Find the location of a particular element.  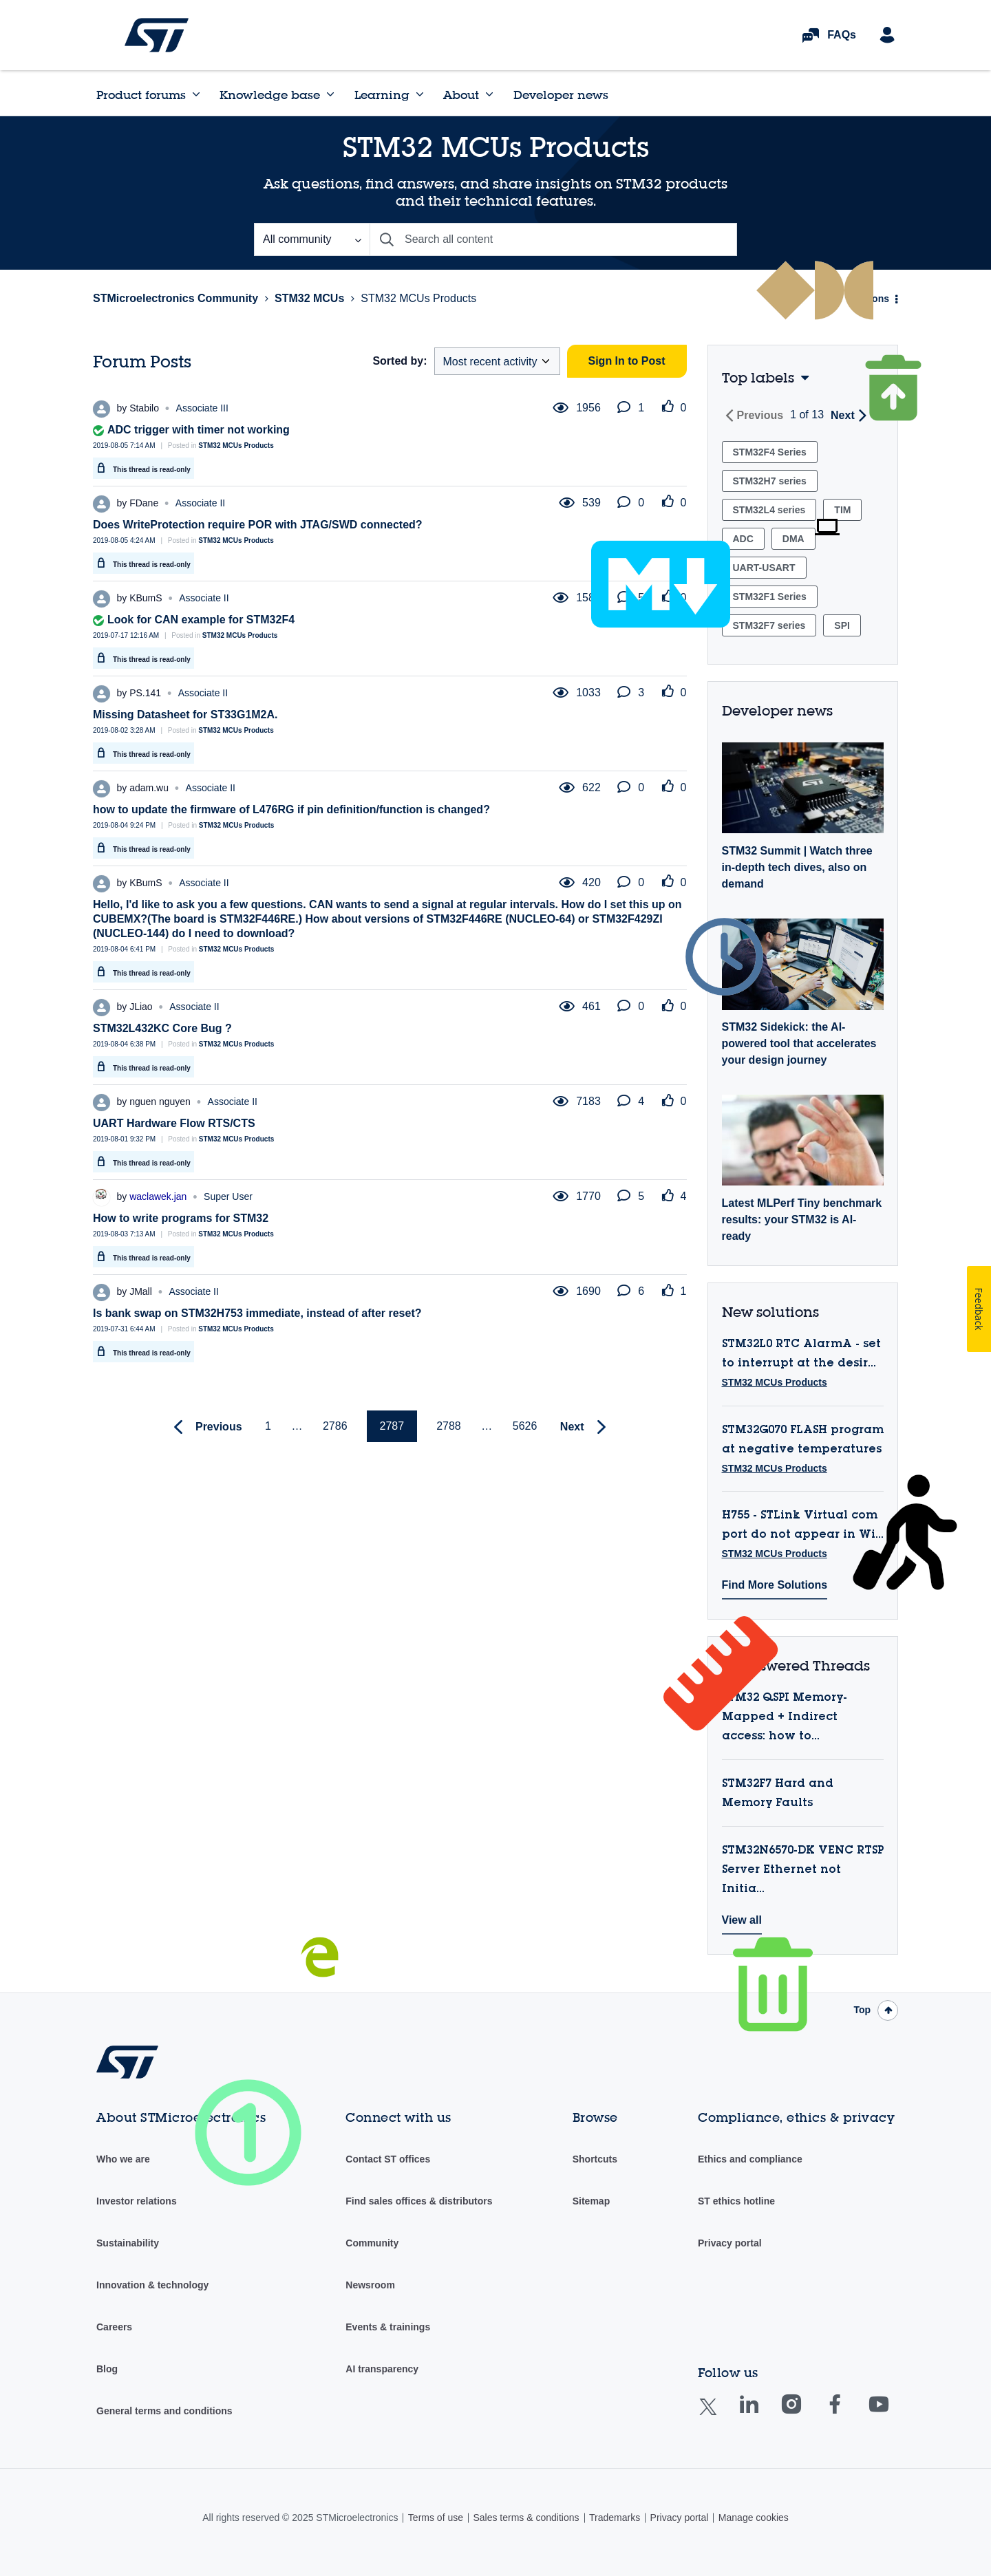

view time or clock settings is located at coordinates (724, 956).